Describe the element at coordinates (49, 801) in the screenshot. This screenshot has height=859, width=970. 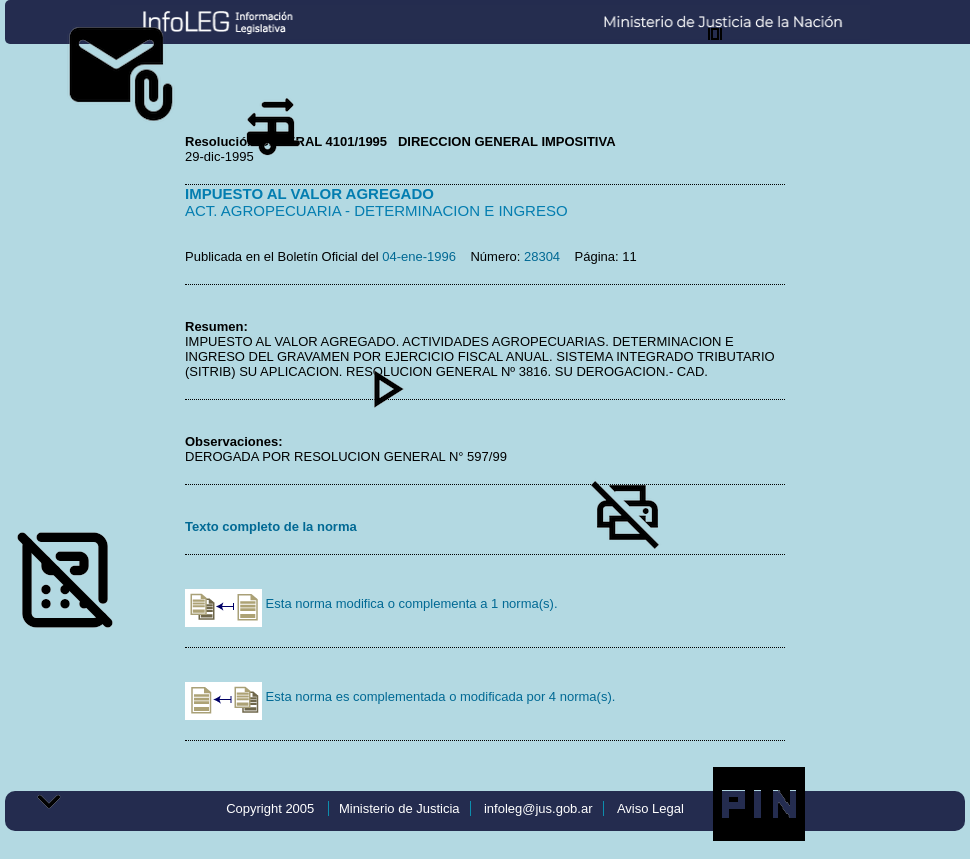
I see `expand a collapsed section or dropdown menu` at that location.